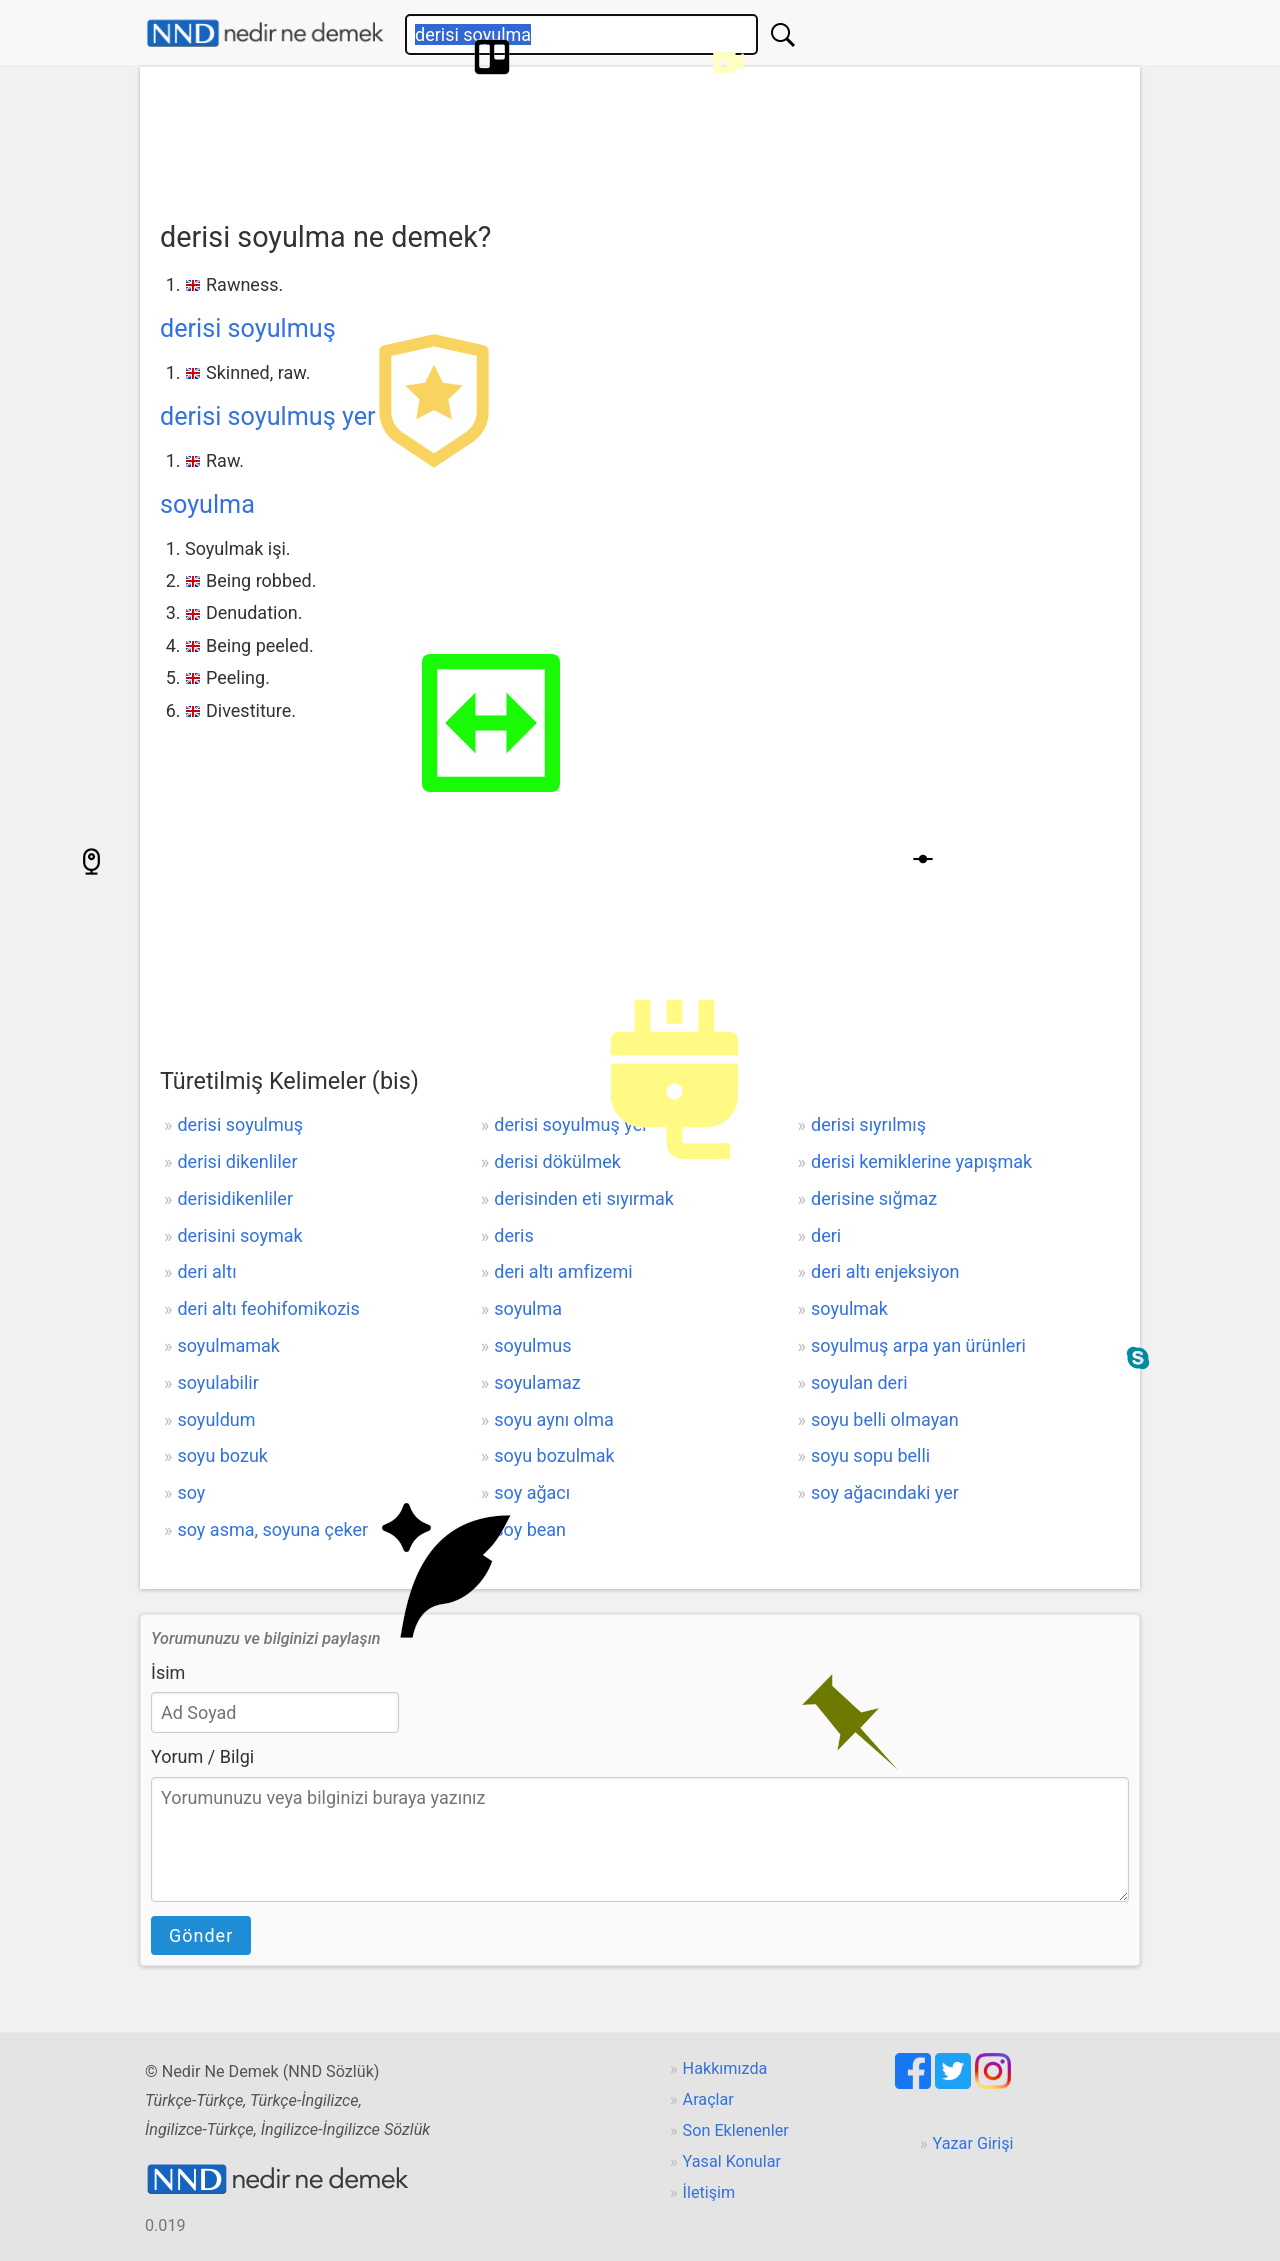  I want to click on indicates premium or verified security status, so click(434, 401).